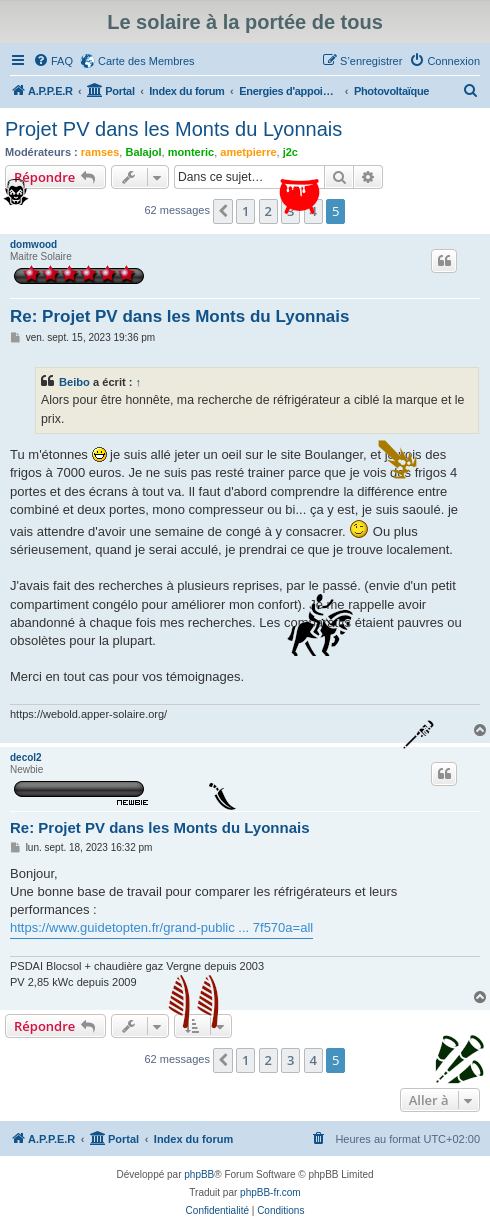 The width and height of the screenshot is (490, 1230). Describe the element at coordinates (397, 459) in the screenshot. I see `activate a beam or energy attack` at that location.